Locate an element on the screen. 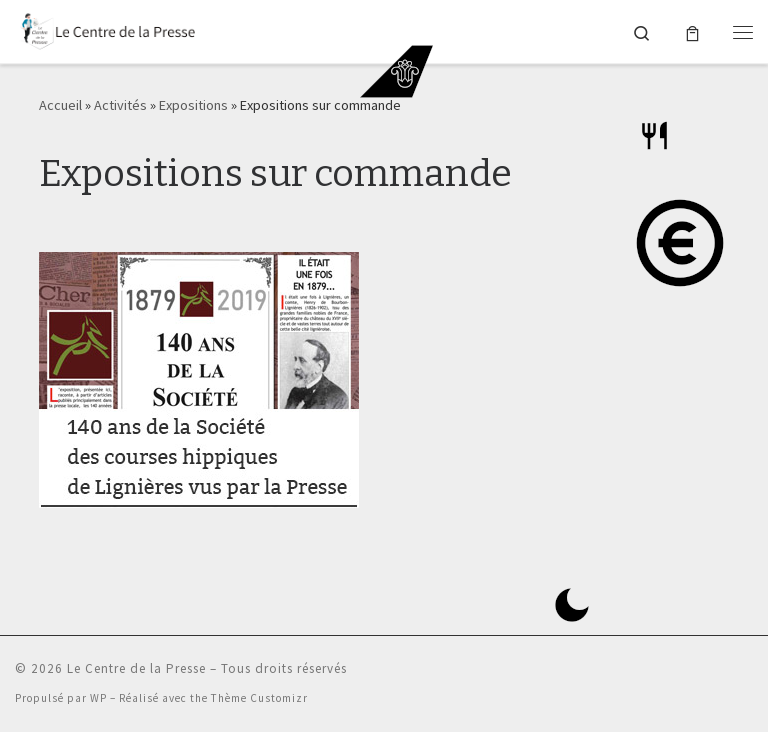 This screenshot has height=732, width=768. view euro currency balance is located at coordinates (680, 243).